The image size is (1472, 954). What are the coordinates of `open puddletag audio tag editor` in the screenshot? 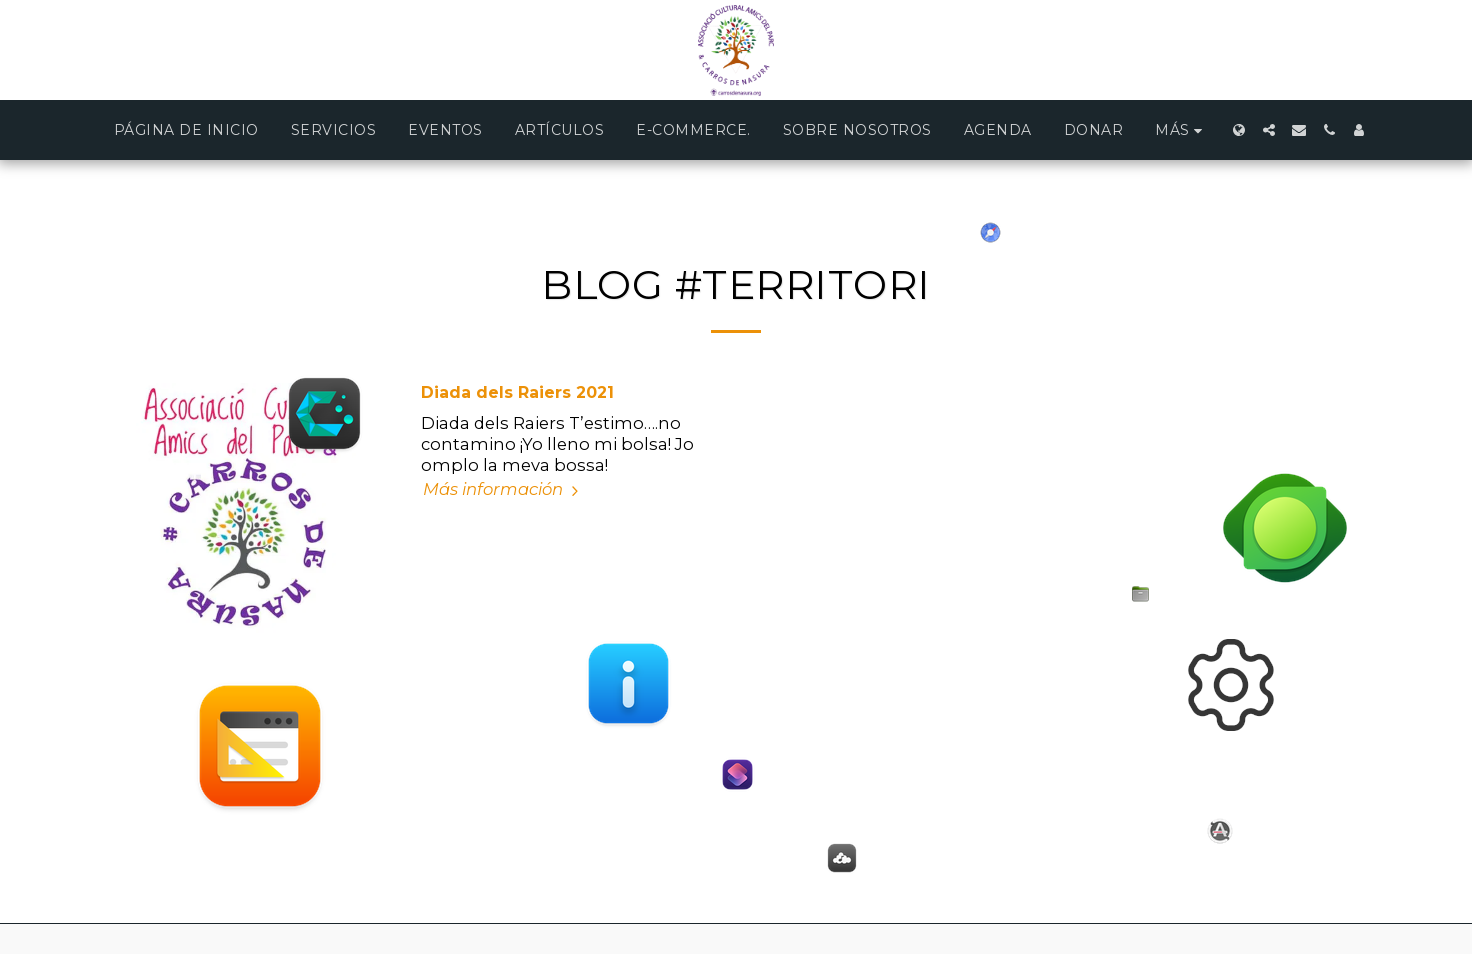 It's located at (842, 858).